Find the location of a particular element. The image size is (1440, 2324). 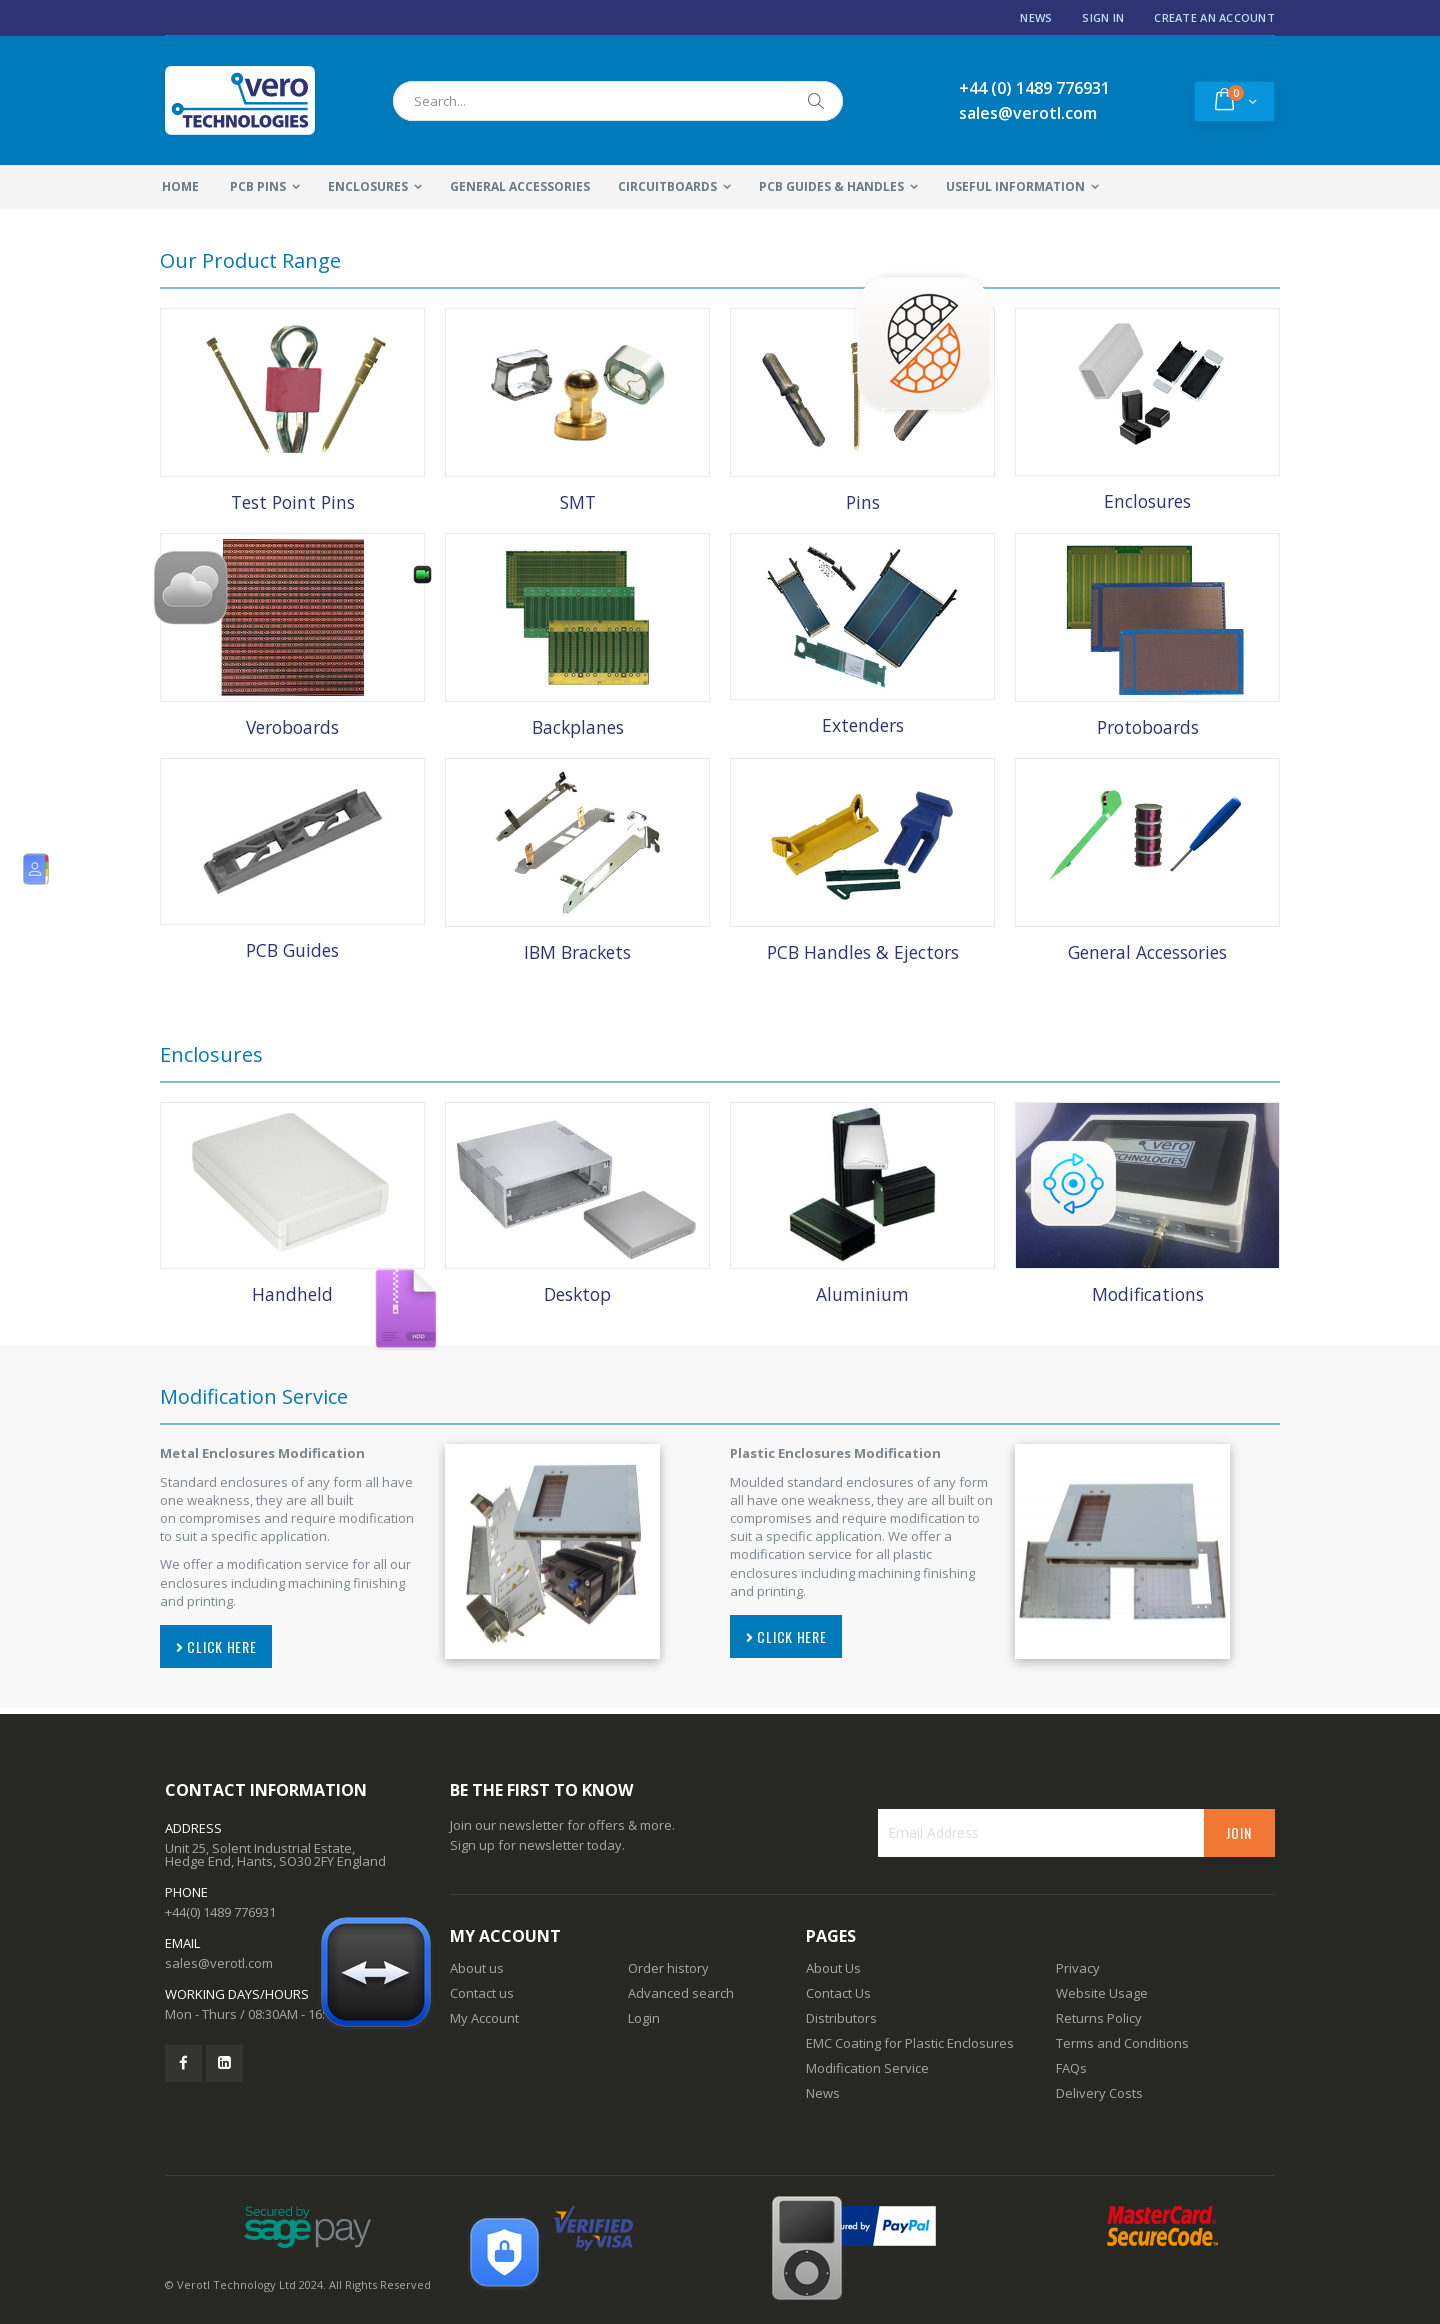

open the weather app is located at coordinates (190, 587).